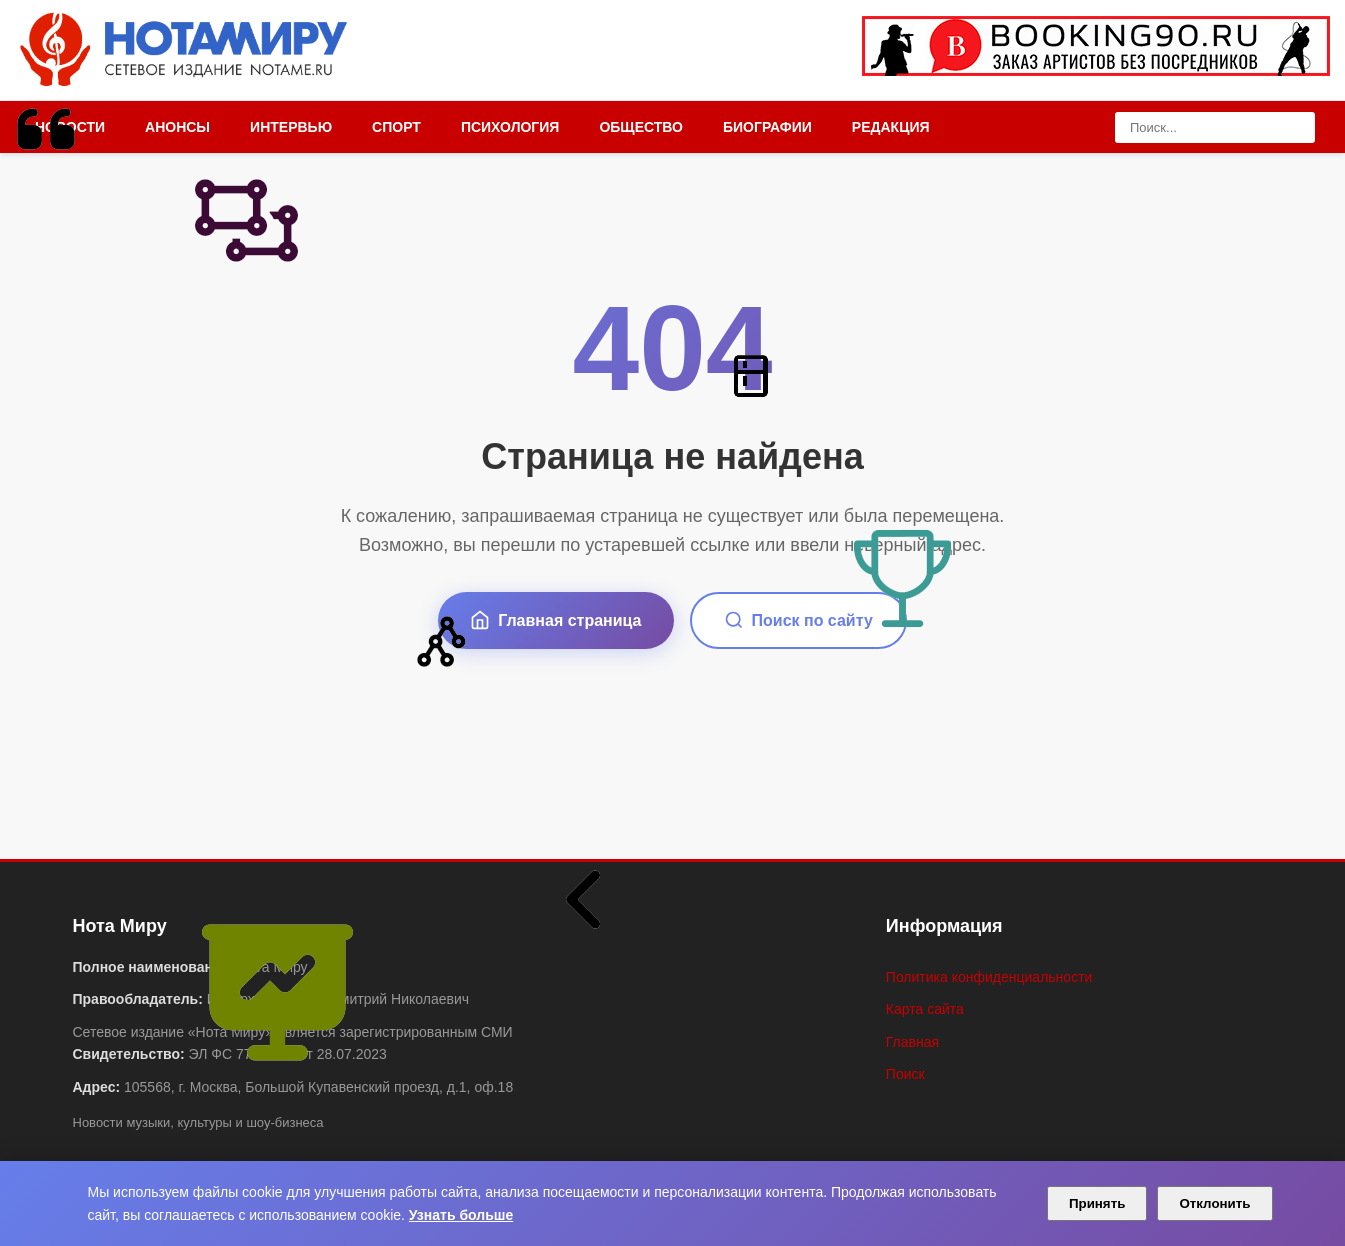 The image size is (1345, 1246). What do you see at coordinates (902, 578) in the screenshot?
I see `view achievements or awards` at bounding box center [902, 578].